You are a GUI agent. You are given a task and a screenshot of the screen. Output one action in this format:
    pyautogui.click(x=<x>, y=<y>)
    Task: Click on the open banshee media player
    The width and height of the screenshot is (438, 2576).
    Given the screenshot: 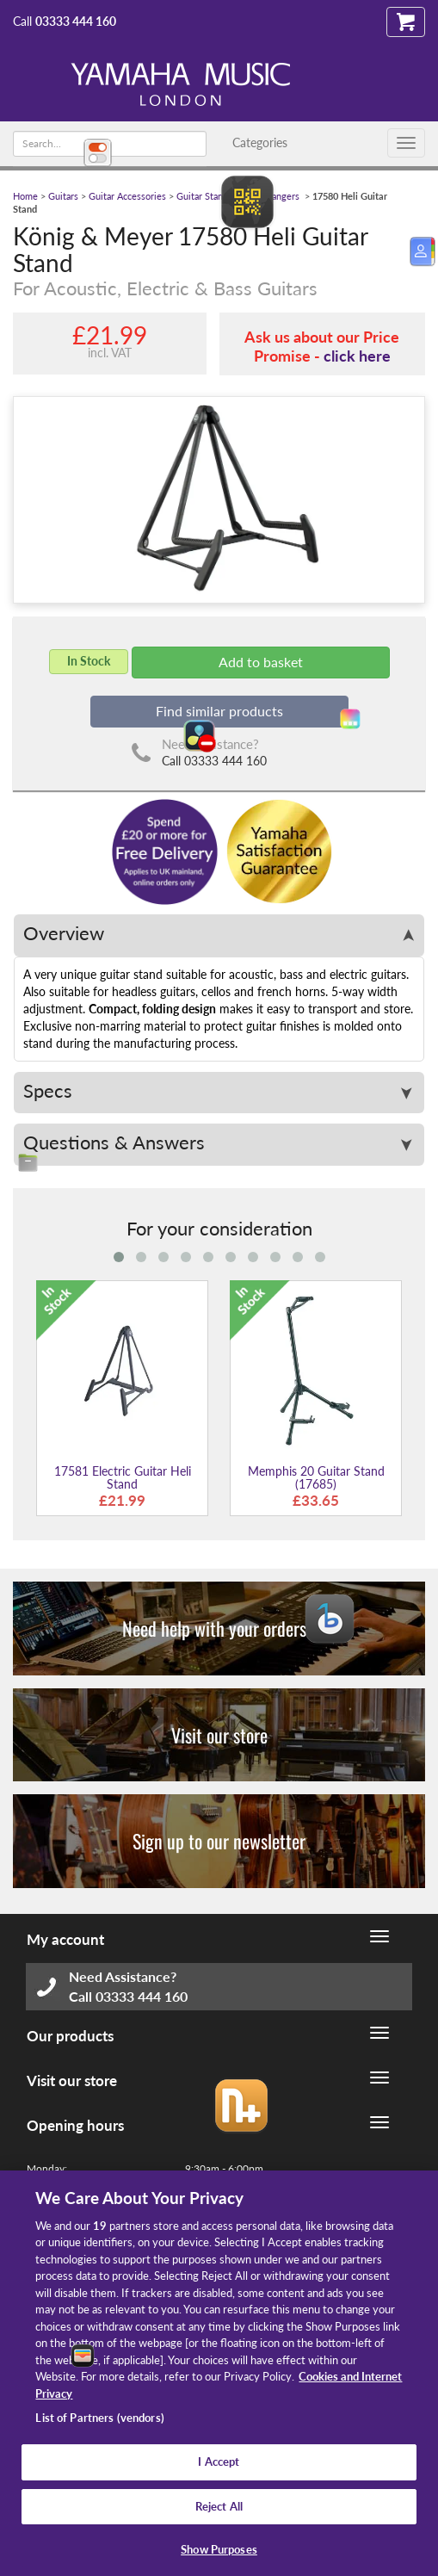 What is the action you would take?
    pyautogui.click(x=330, y=1619)
    